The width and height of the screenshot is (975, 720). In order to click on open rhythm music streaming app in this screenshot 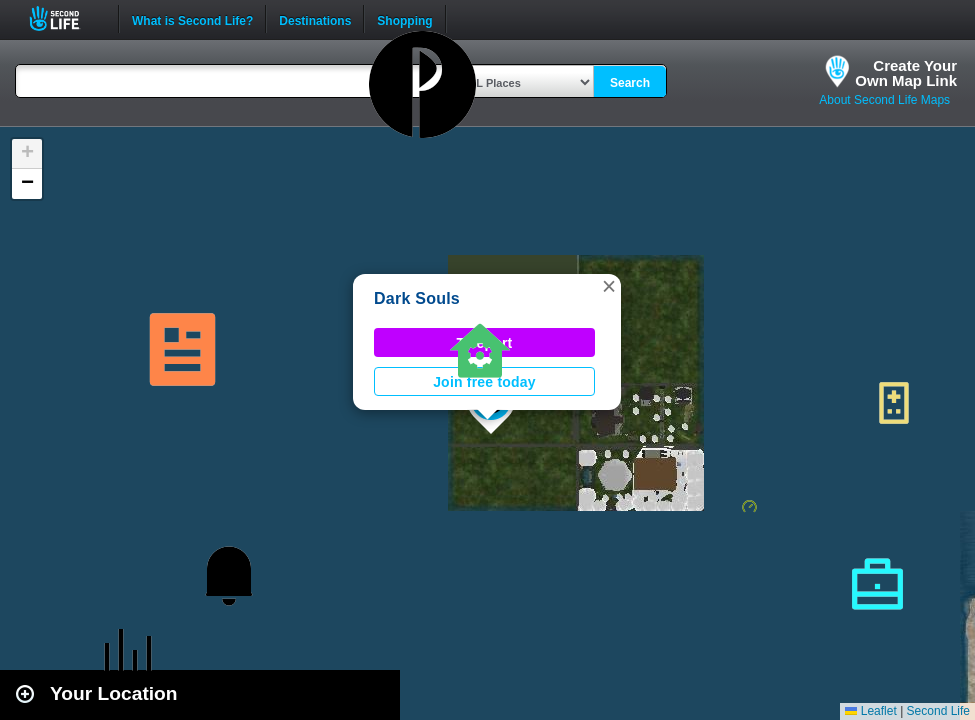, I will do `click(128, 650)`.